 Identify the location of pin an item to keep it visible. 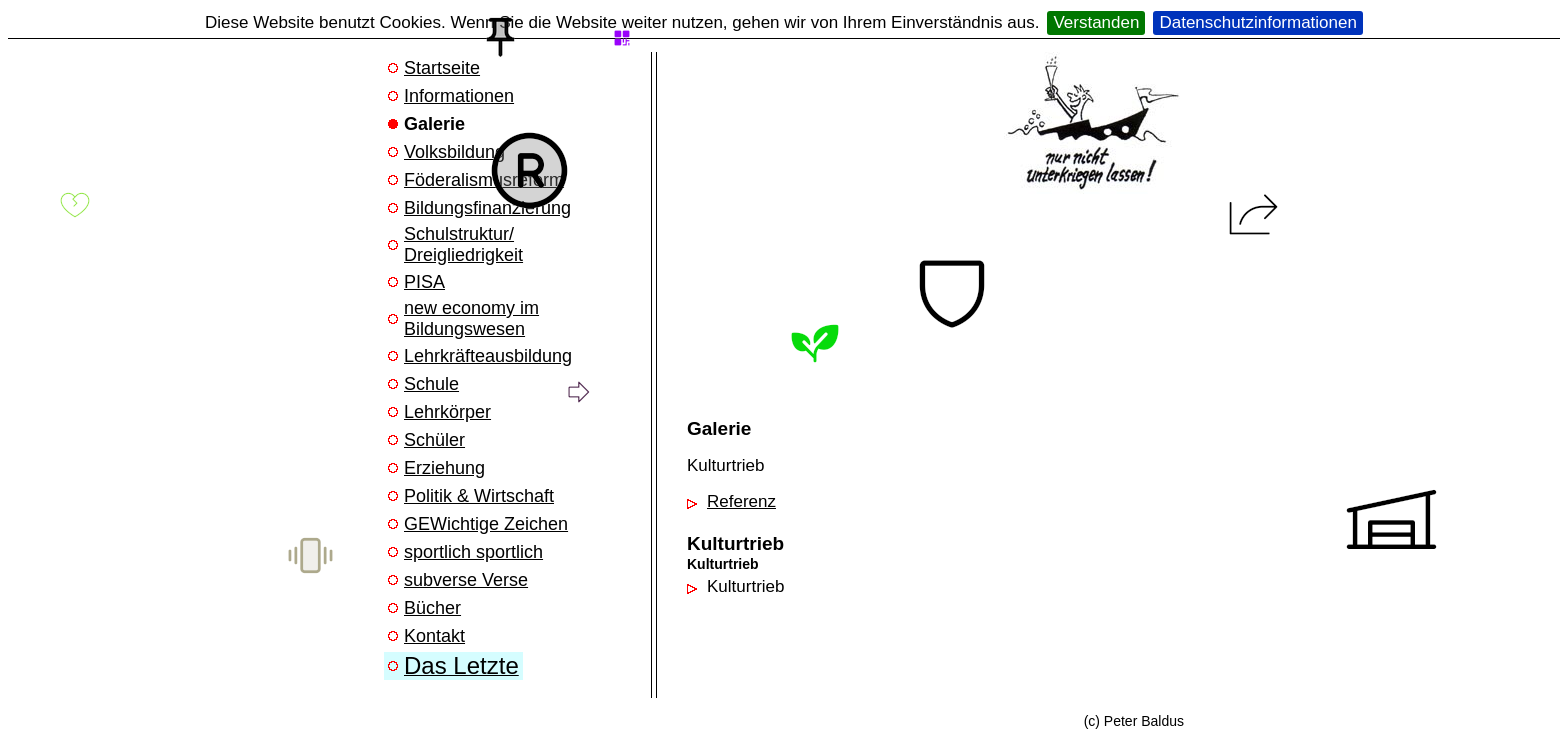
(500, 37).